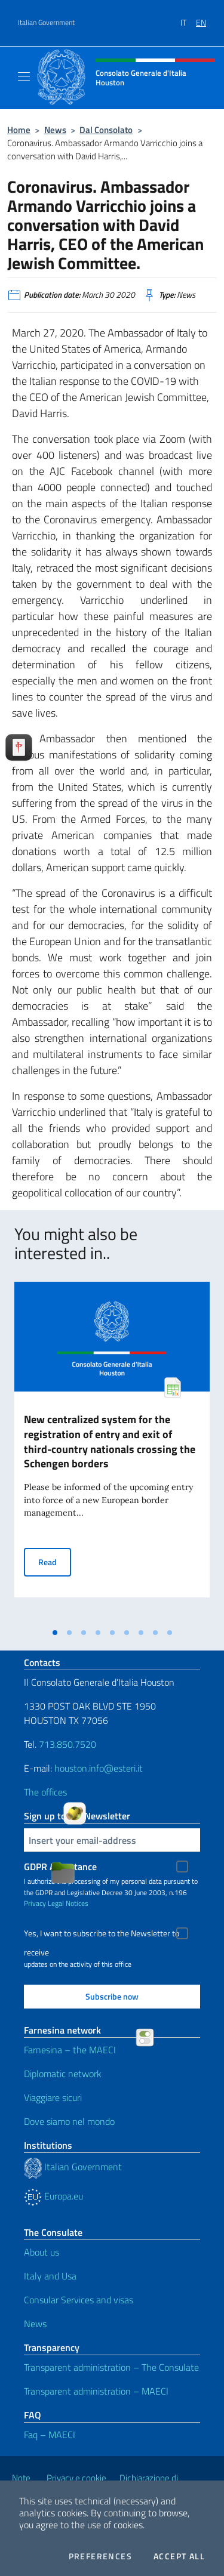  Describe the element at coordinates (63, 1872) in the screenshot. I see `view contents of an open folder` at that location.